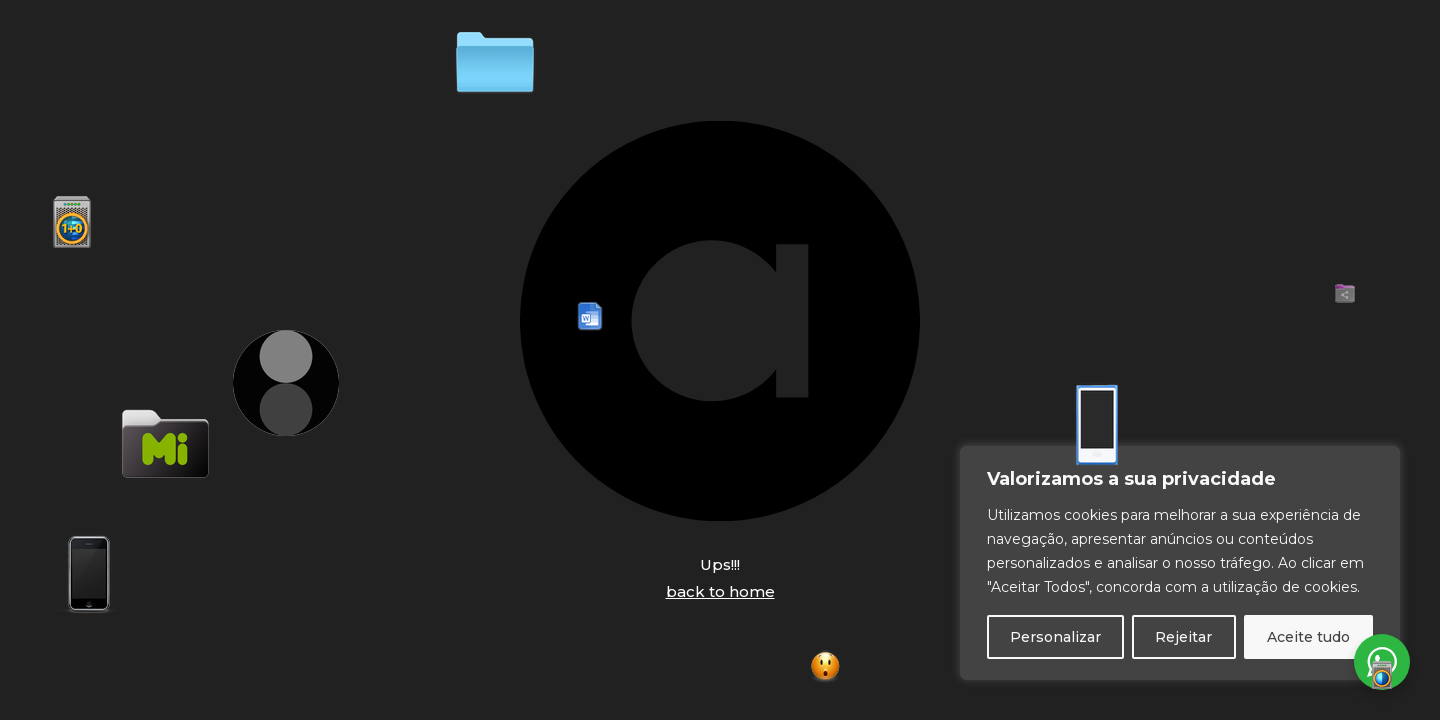  I want to click on indicates a surprising or unexpected event, so click(825, 667).